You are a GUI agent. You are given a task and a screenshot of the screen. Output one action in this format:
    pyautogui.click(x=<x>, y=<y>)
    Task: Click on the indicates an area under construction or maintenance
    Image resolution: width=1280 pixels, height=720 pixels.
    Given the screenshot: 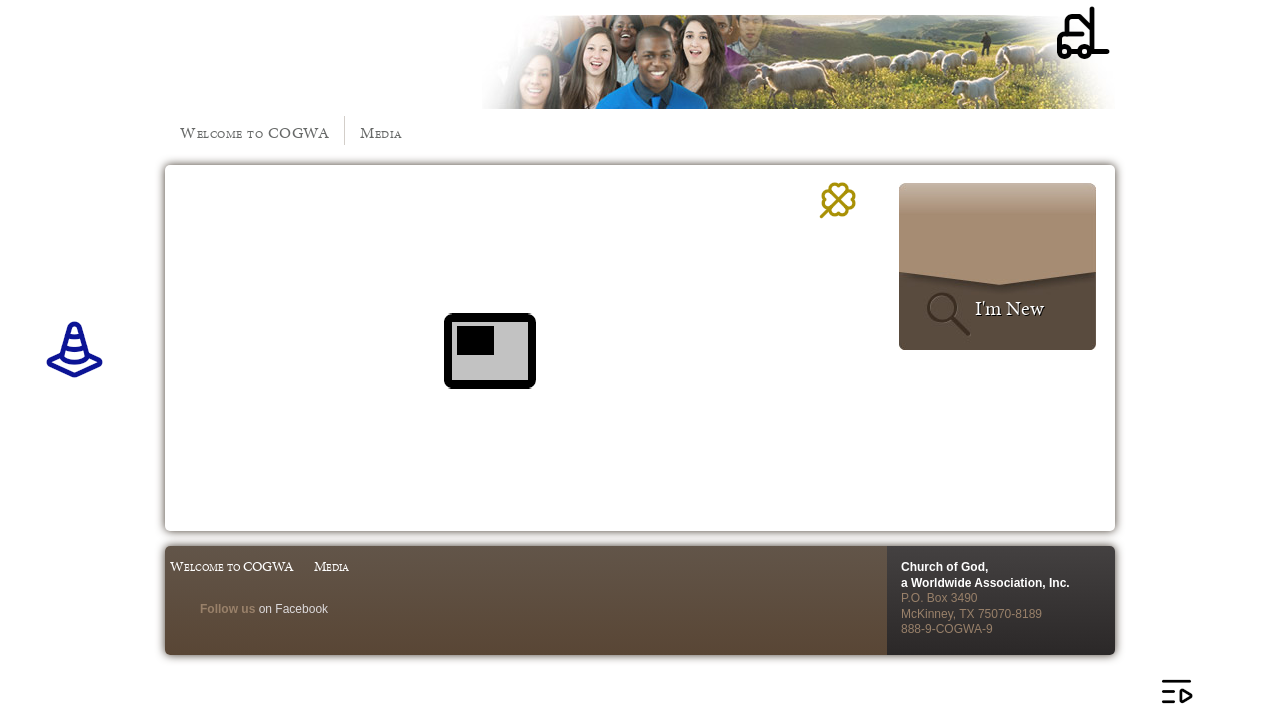 What is the action you would take?
    pyautogui.click(x=74, y=349)
    